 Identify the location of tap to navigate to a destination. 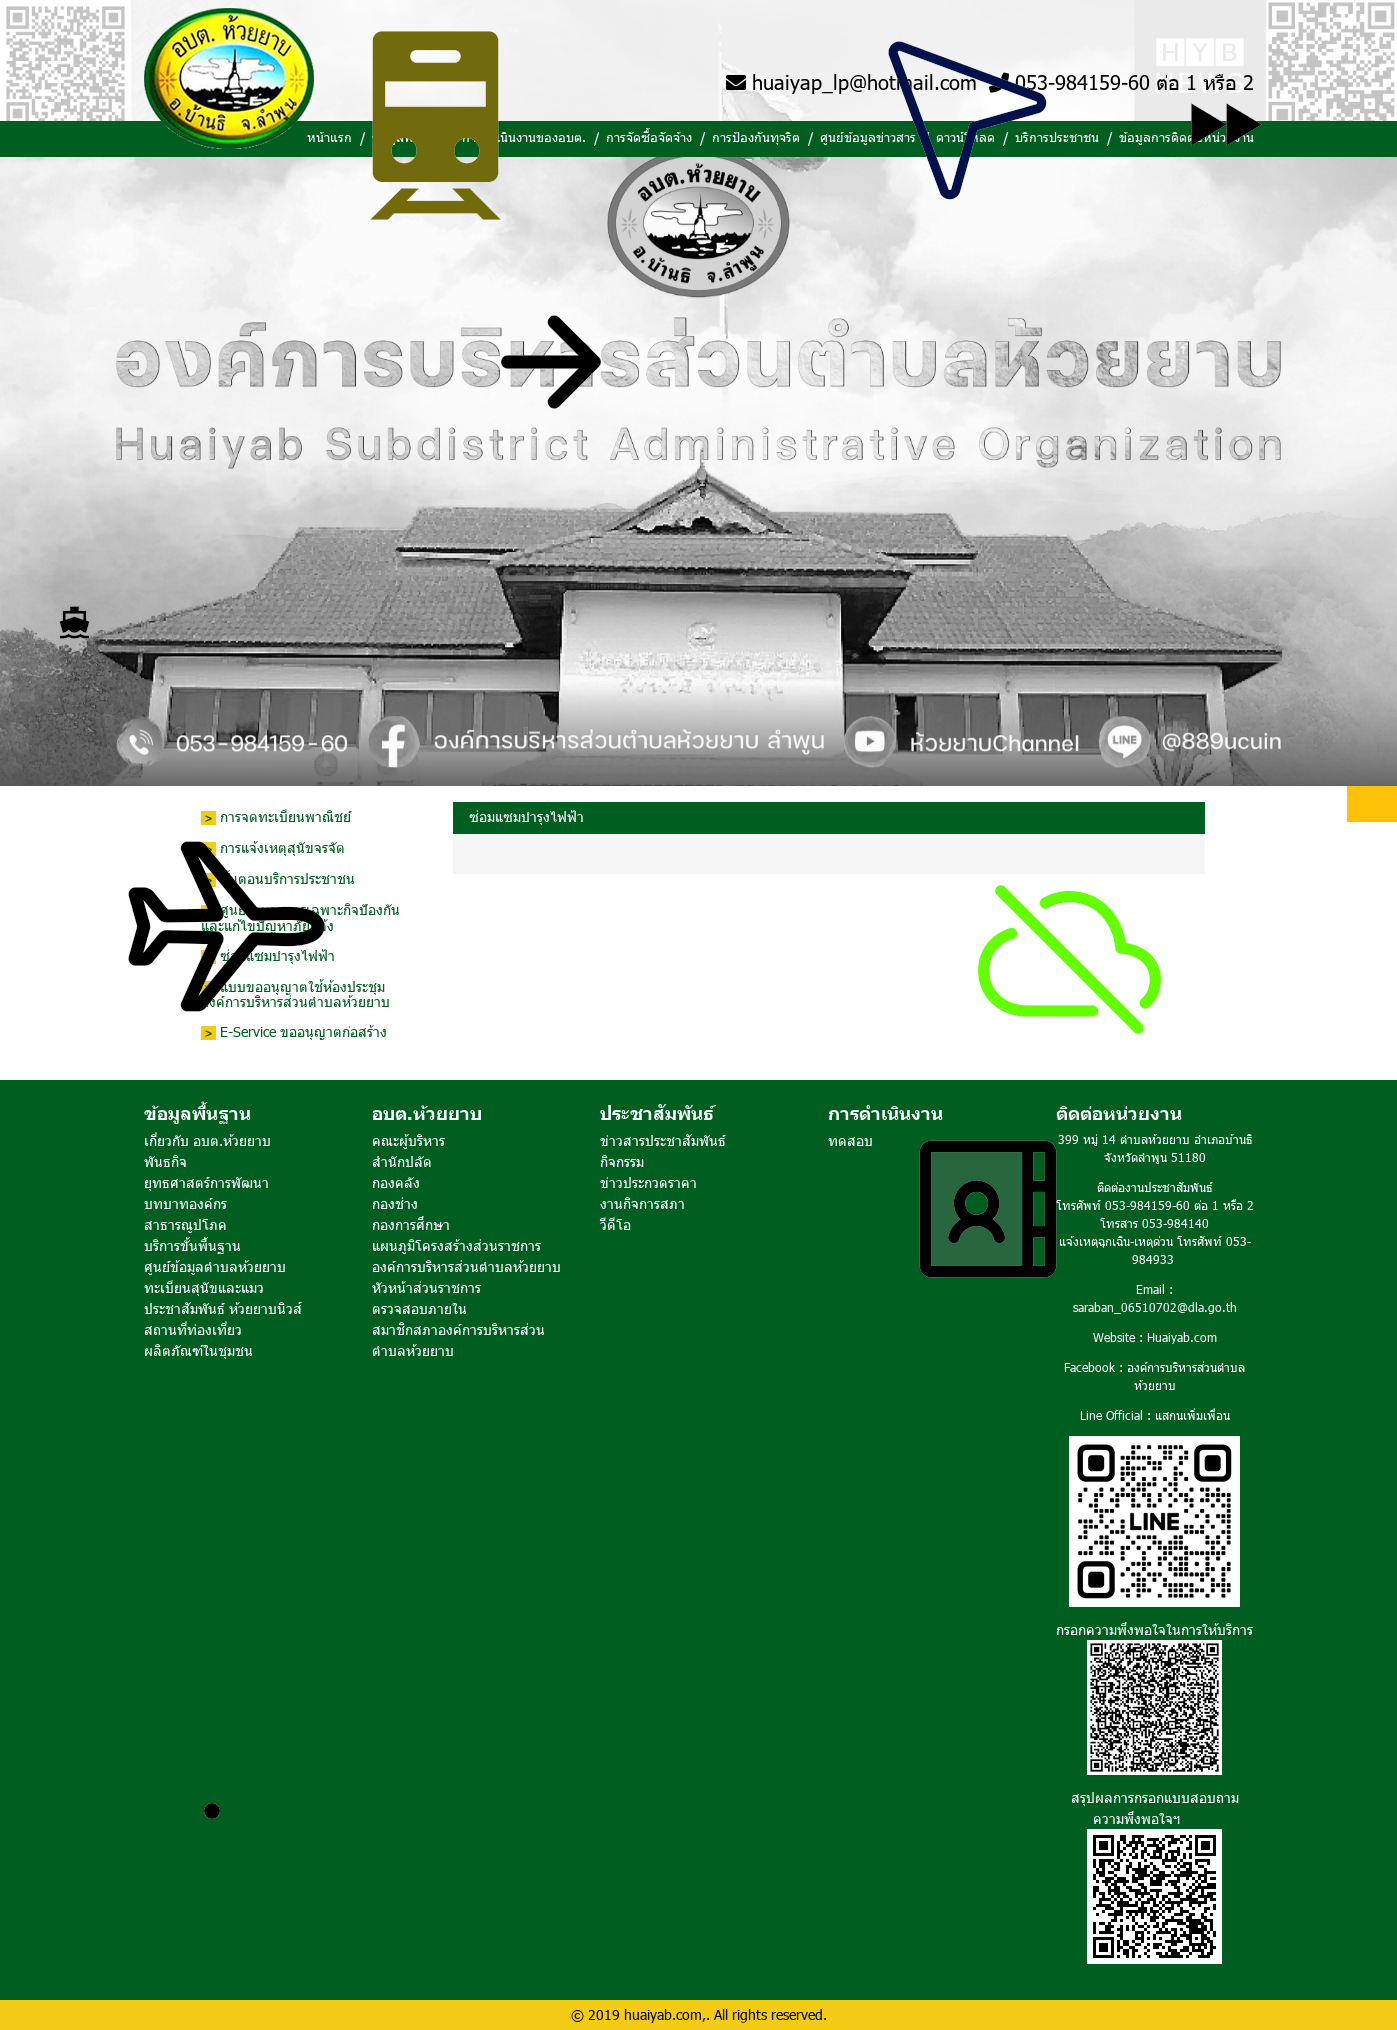
(955, 108).